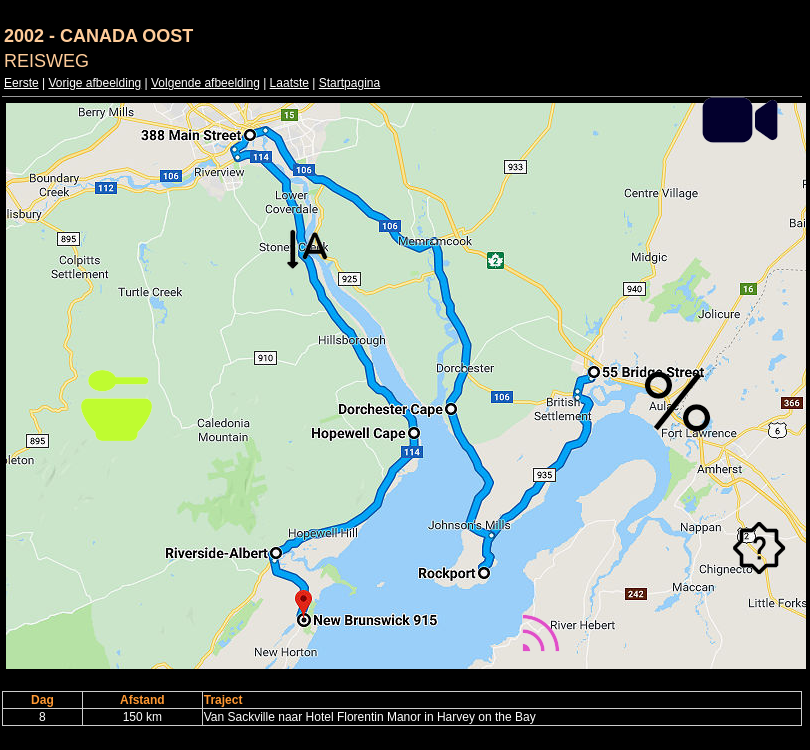  Describe the element at coordinates (677, 401) in the screenshot. I see `view or apply a percentage value` at that location.